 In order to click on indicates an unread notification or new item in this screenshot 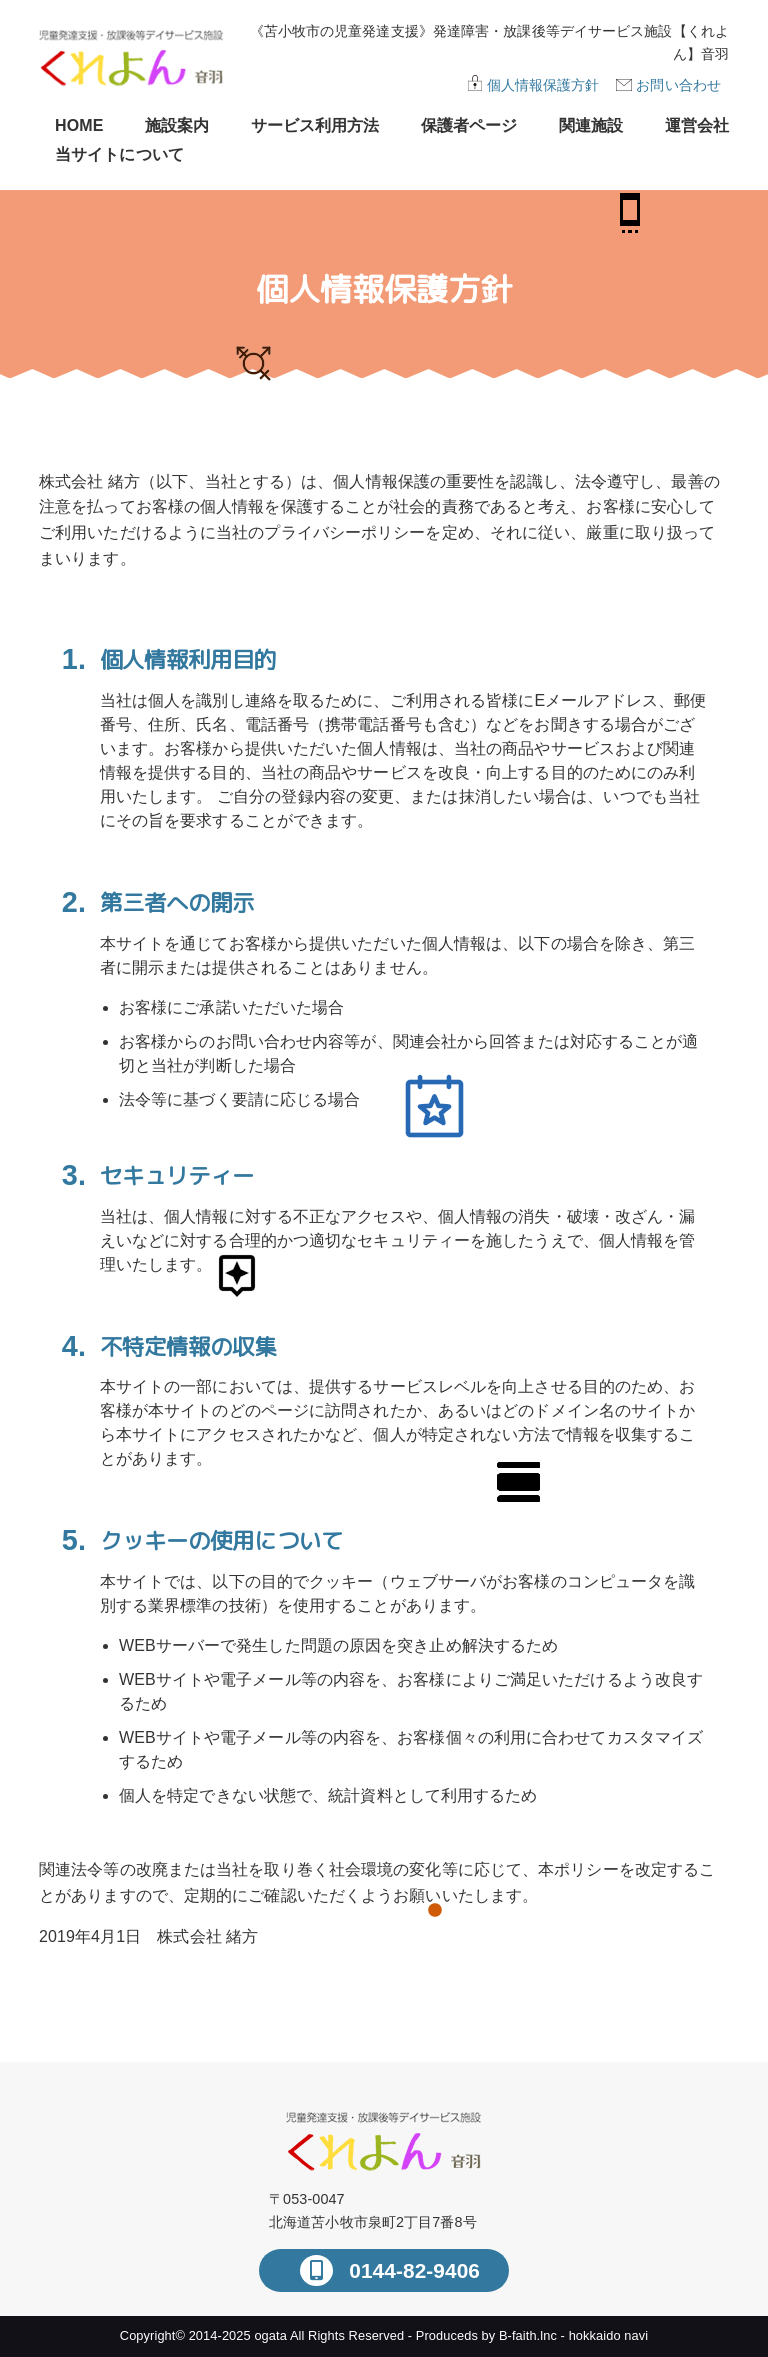, I will do `click(435, 1910)`.